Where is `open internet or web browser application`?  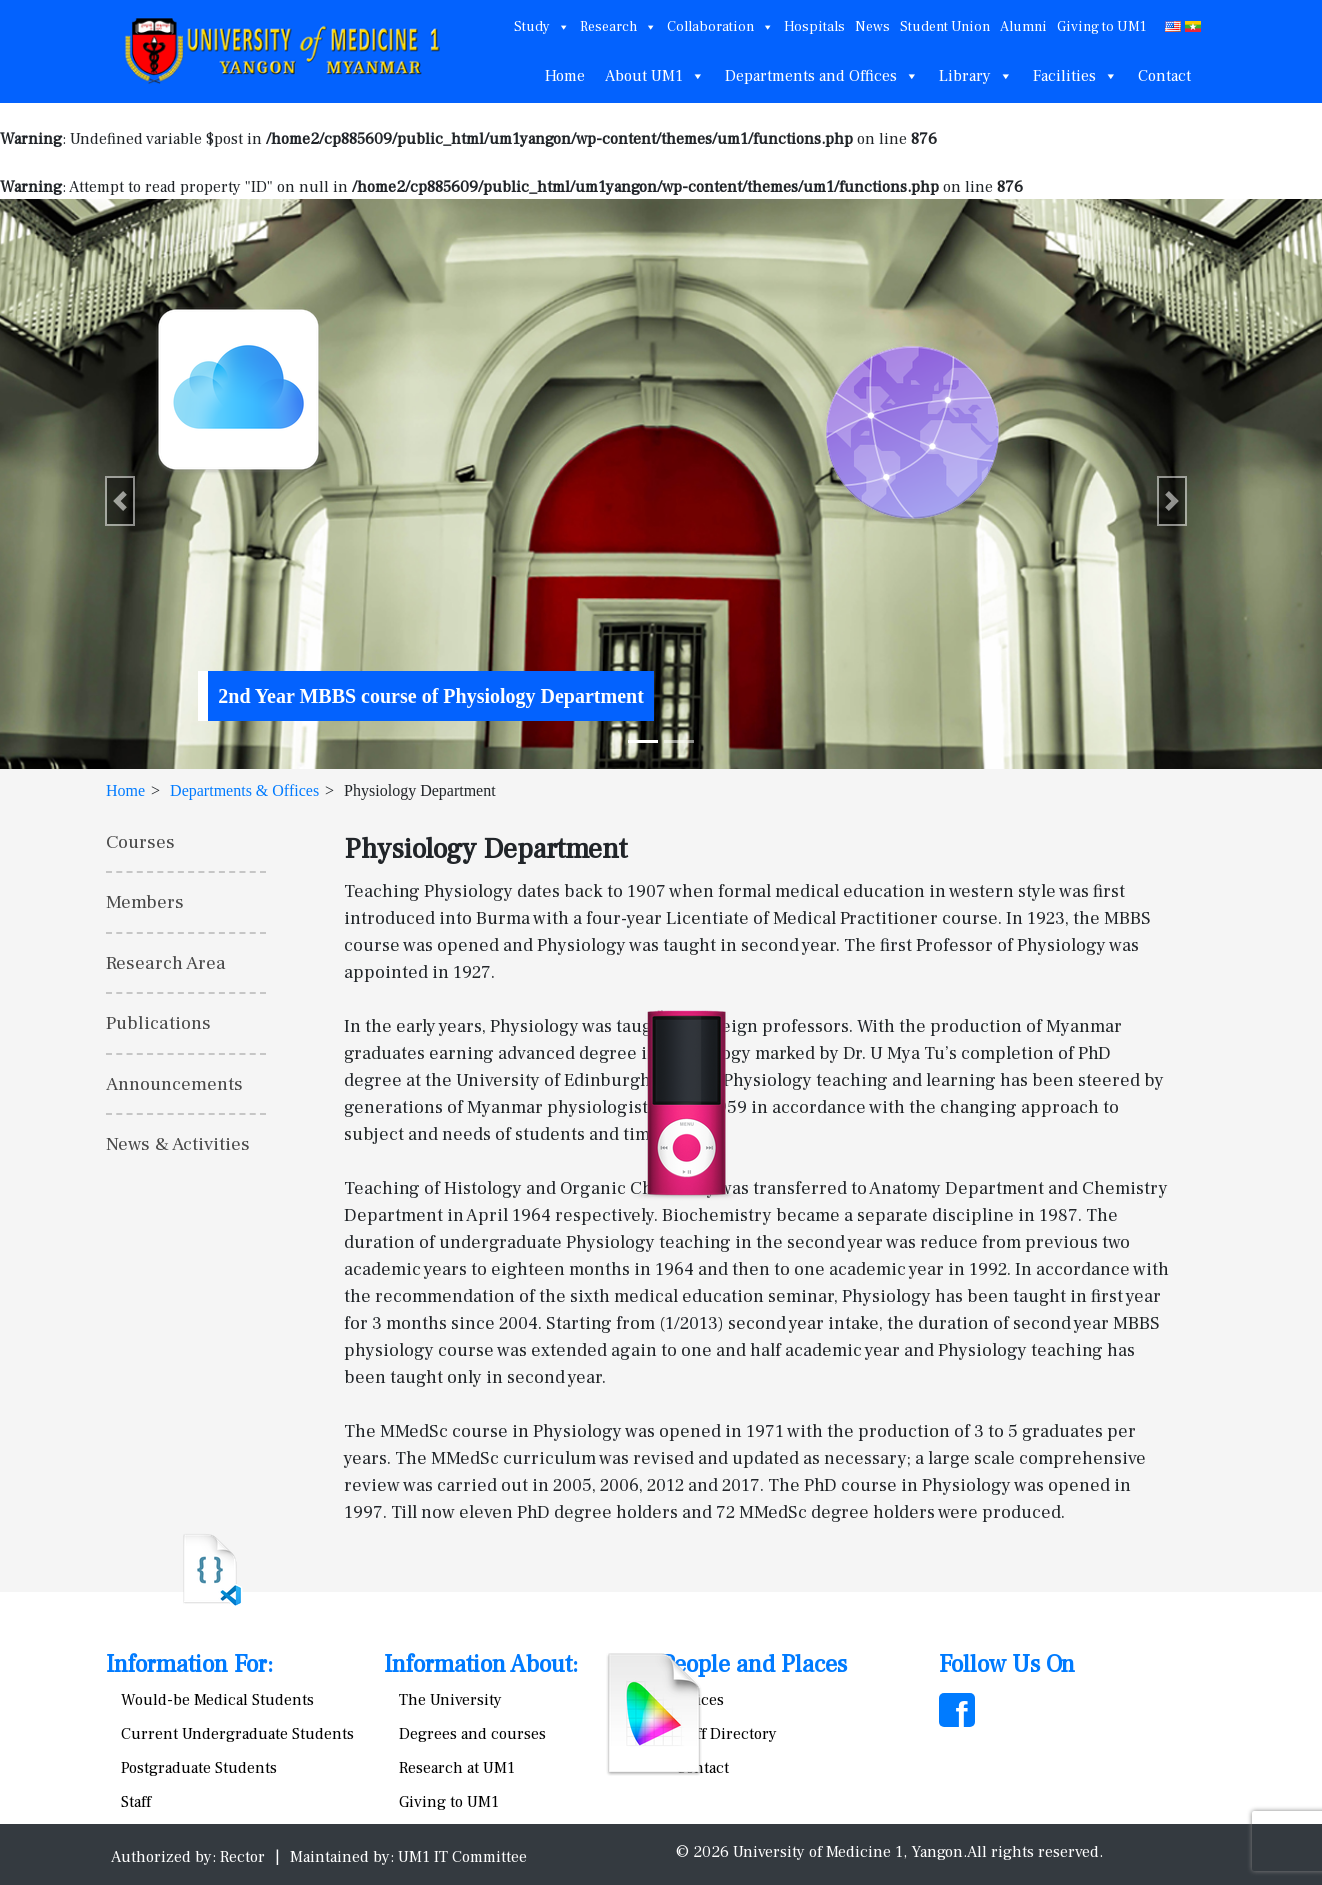 open internet or web browser application is located at coordinates (912, 432).